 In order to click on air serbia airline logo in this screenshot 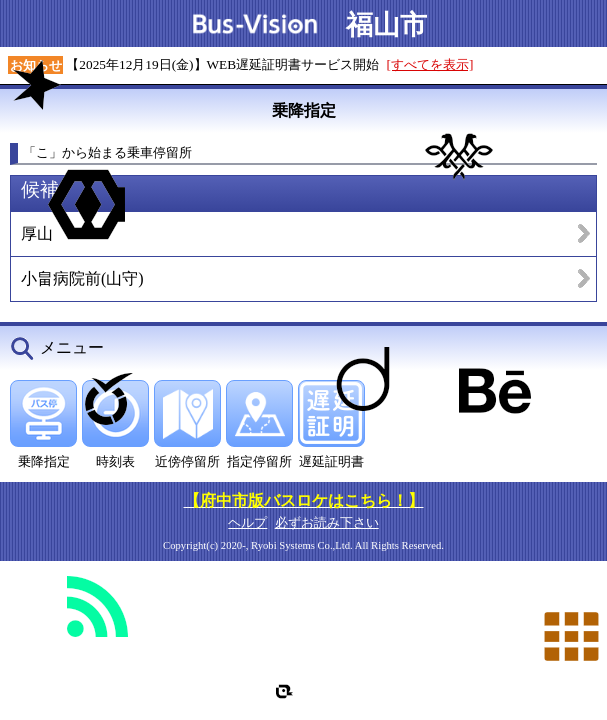, I will do `click(459, 157)`.